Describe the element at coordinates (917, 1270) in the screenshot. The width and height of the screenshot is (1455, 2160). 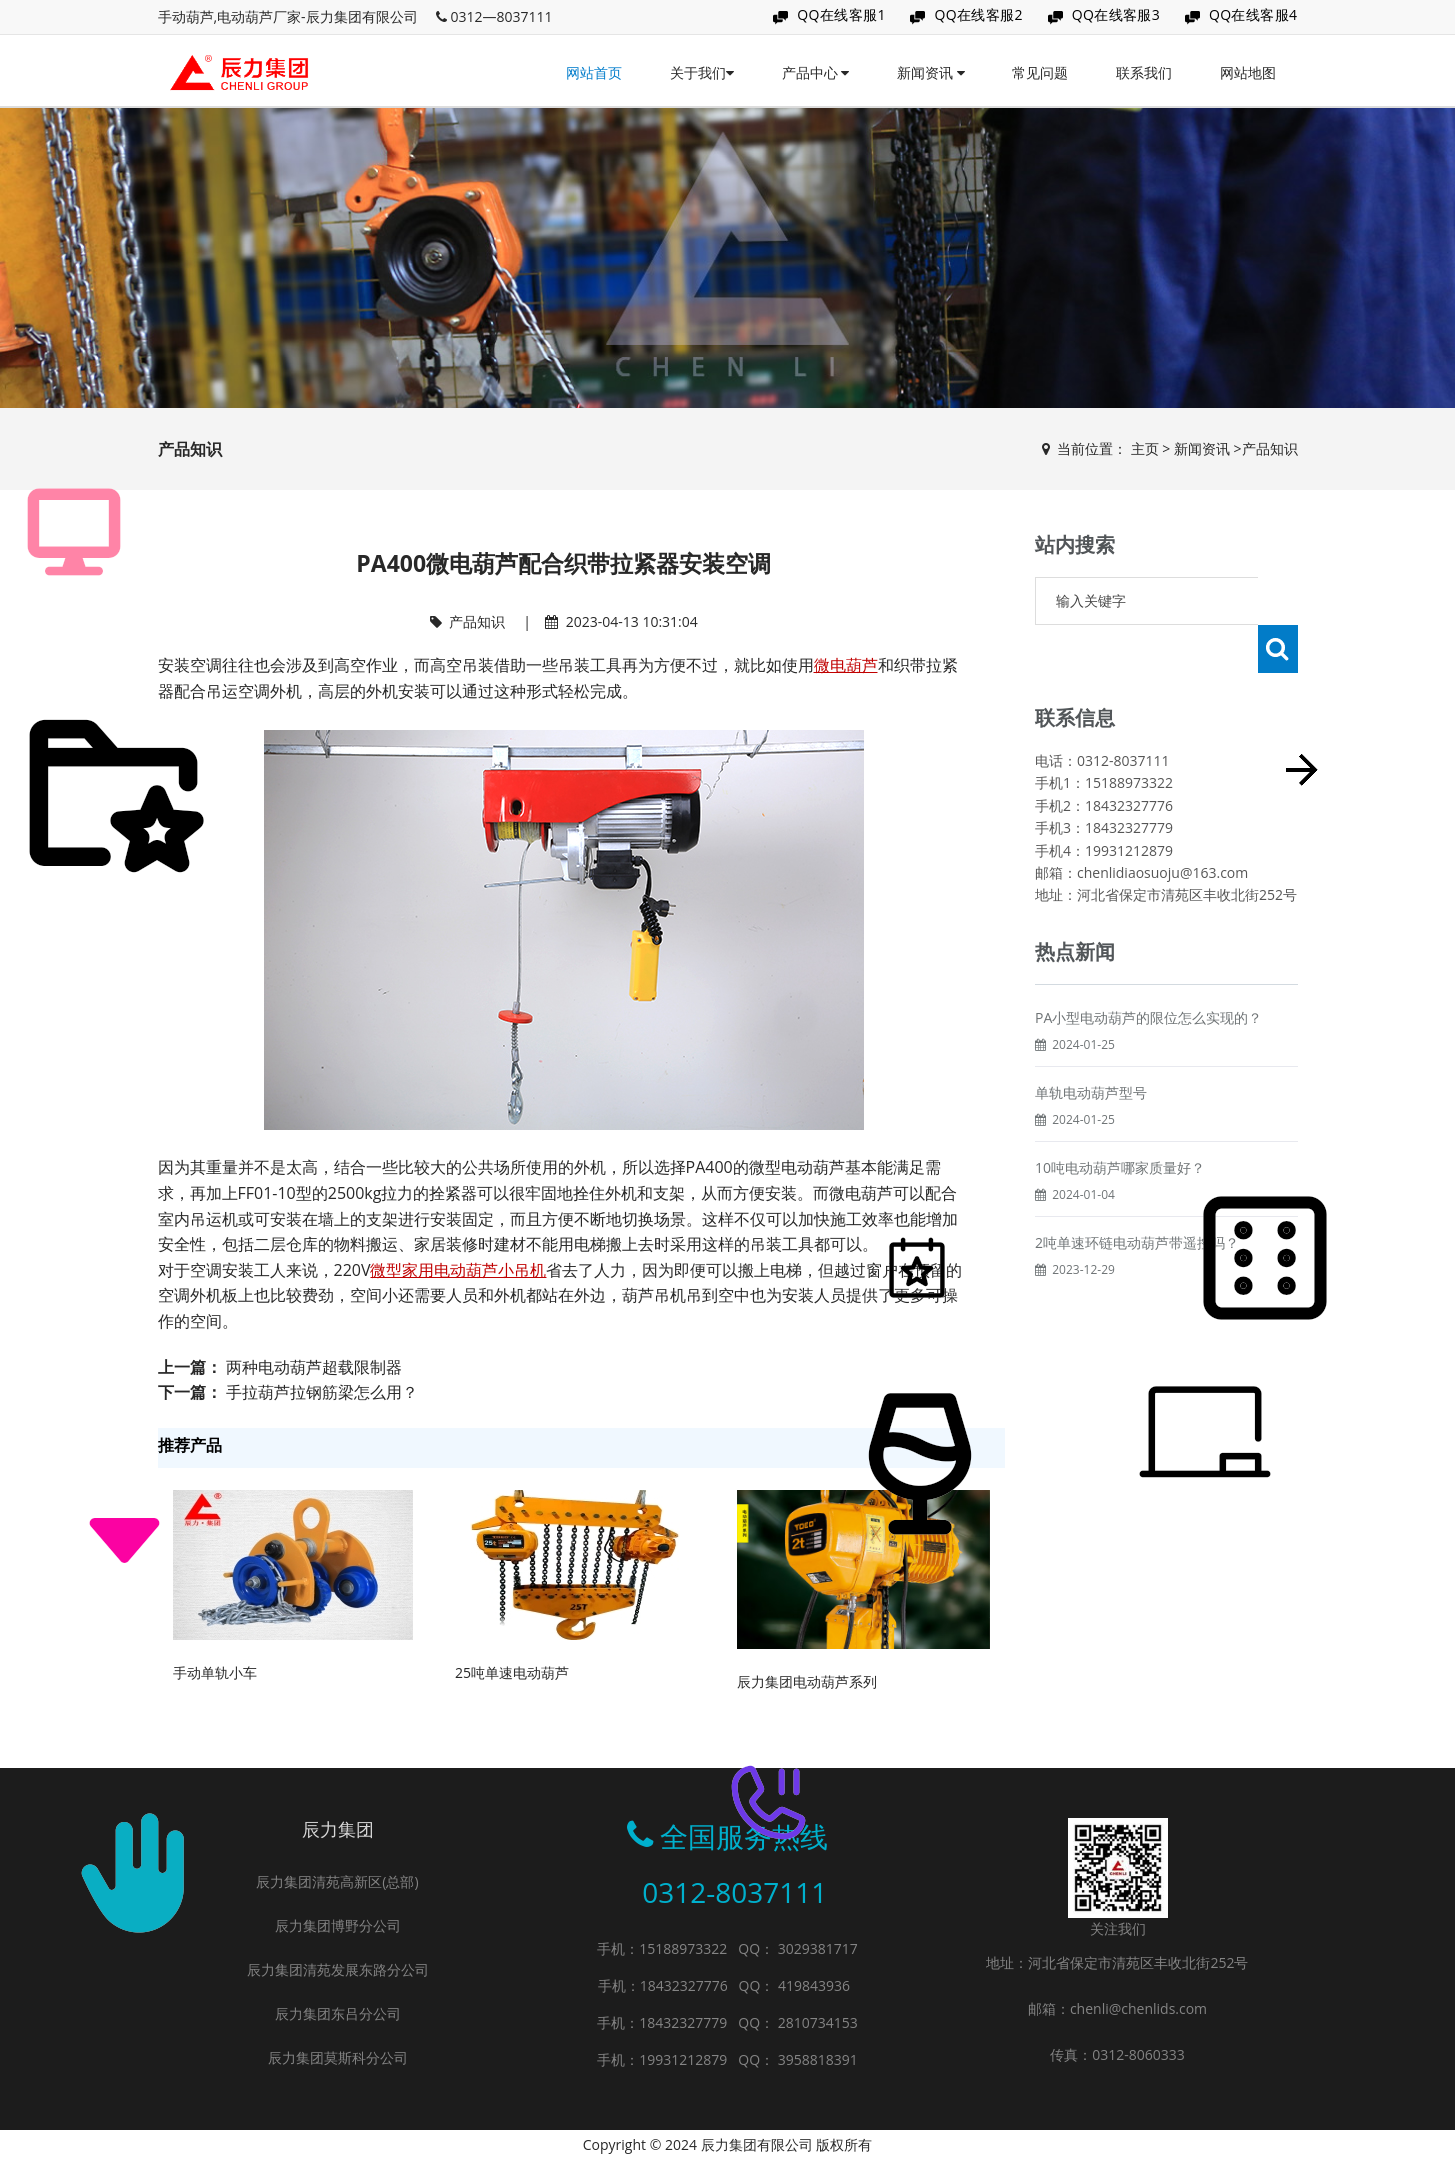
I see `view favorite or starred events` at that location.